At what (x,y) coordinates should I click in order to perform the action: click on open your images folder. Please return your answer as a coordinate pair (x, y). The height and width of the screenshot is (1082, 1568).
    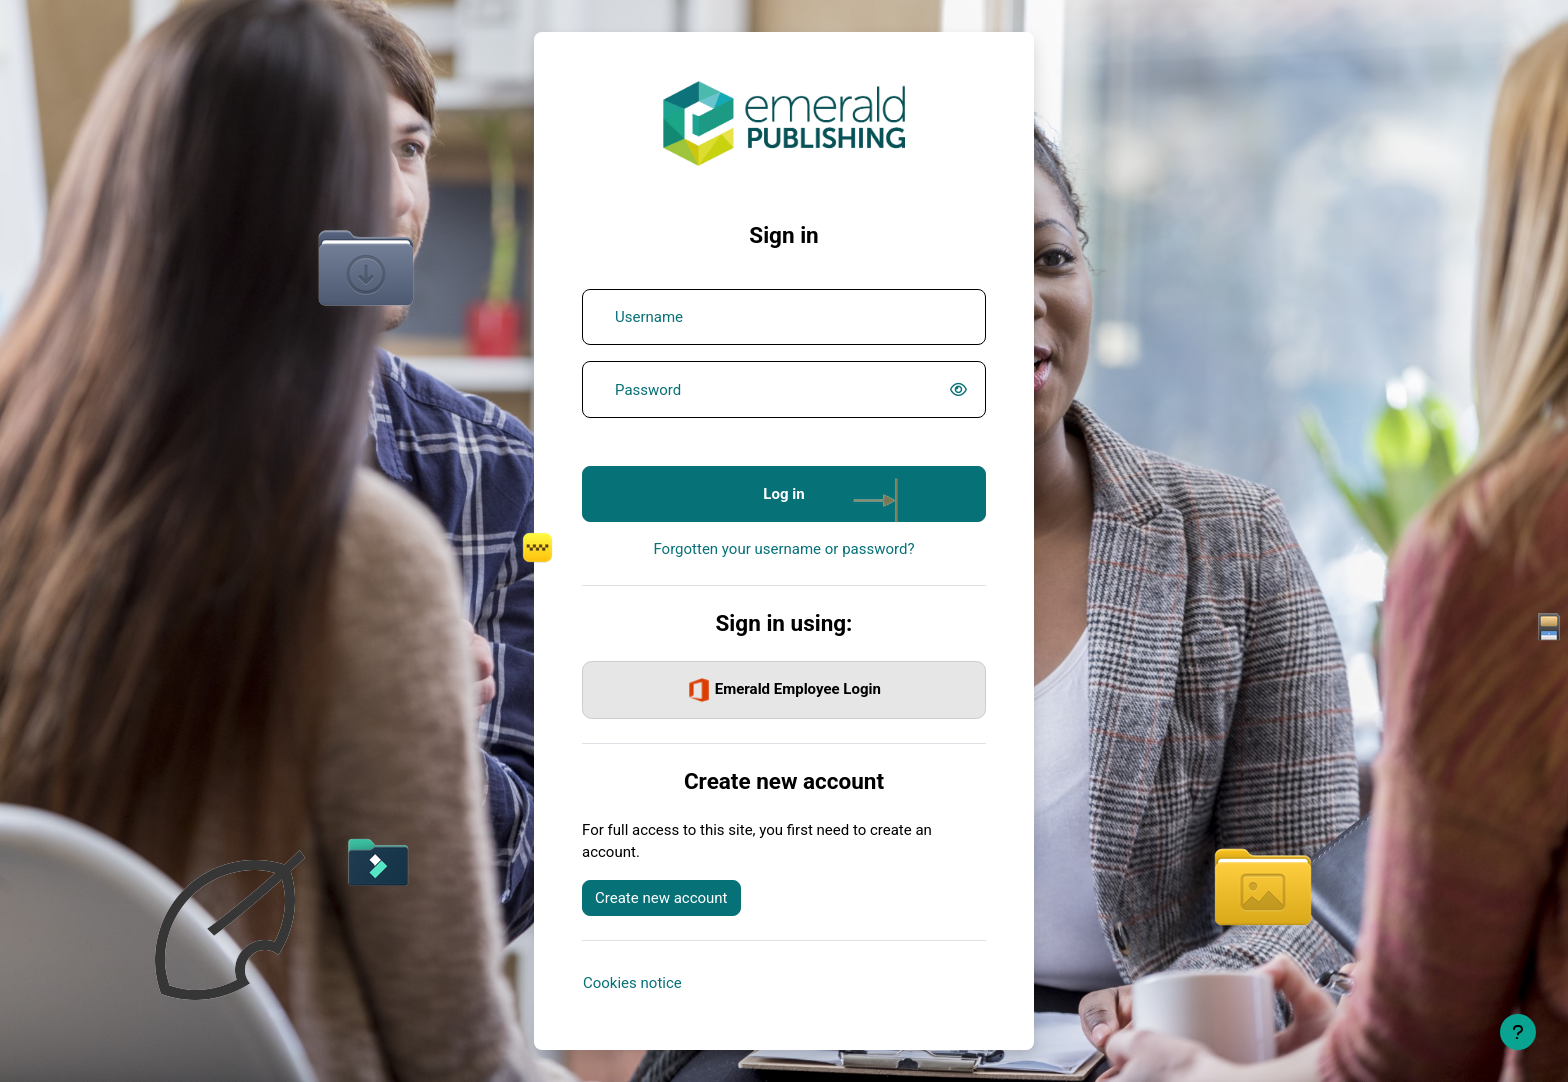
    Looking at the image, I should click on (1263, 887).